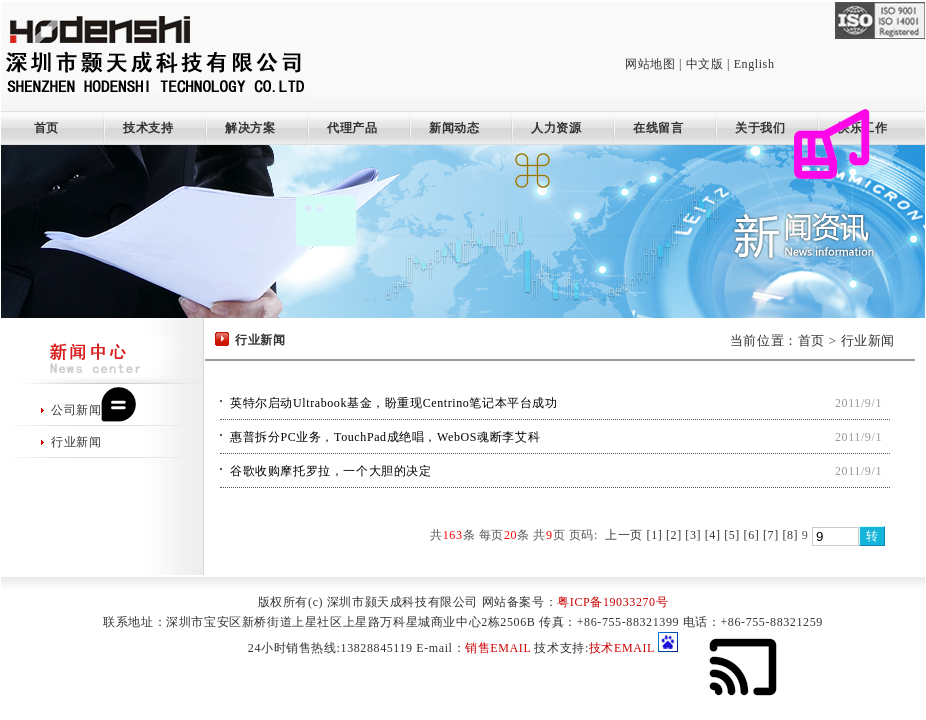  Describe the element at coordinates (118, 405) in the screenshot. I see `open chat or messaging` at that location.